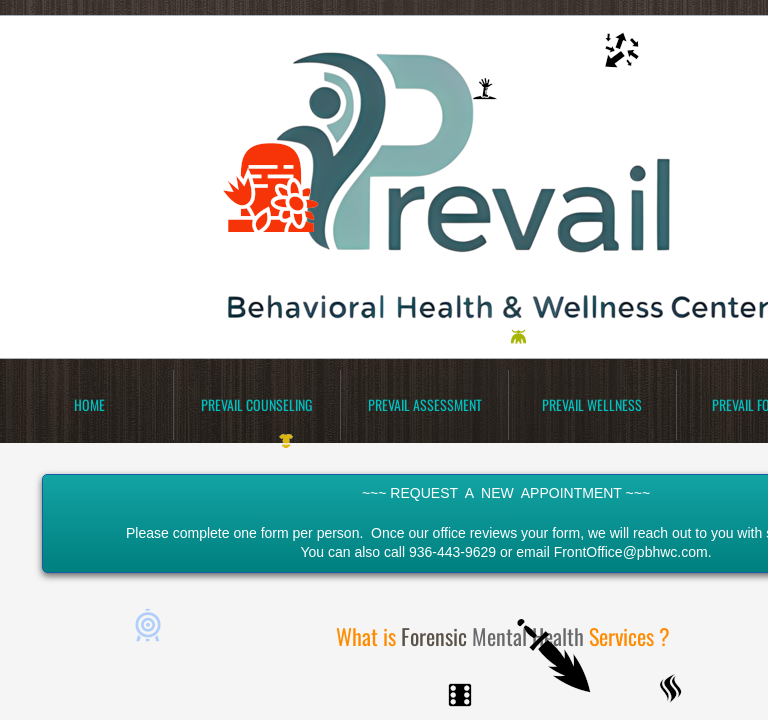  Describe the element at coordinates (670, 688) in the screenshot. I see `indicates heat or high temperature status` at that location.